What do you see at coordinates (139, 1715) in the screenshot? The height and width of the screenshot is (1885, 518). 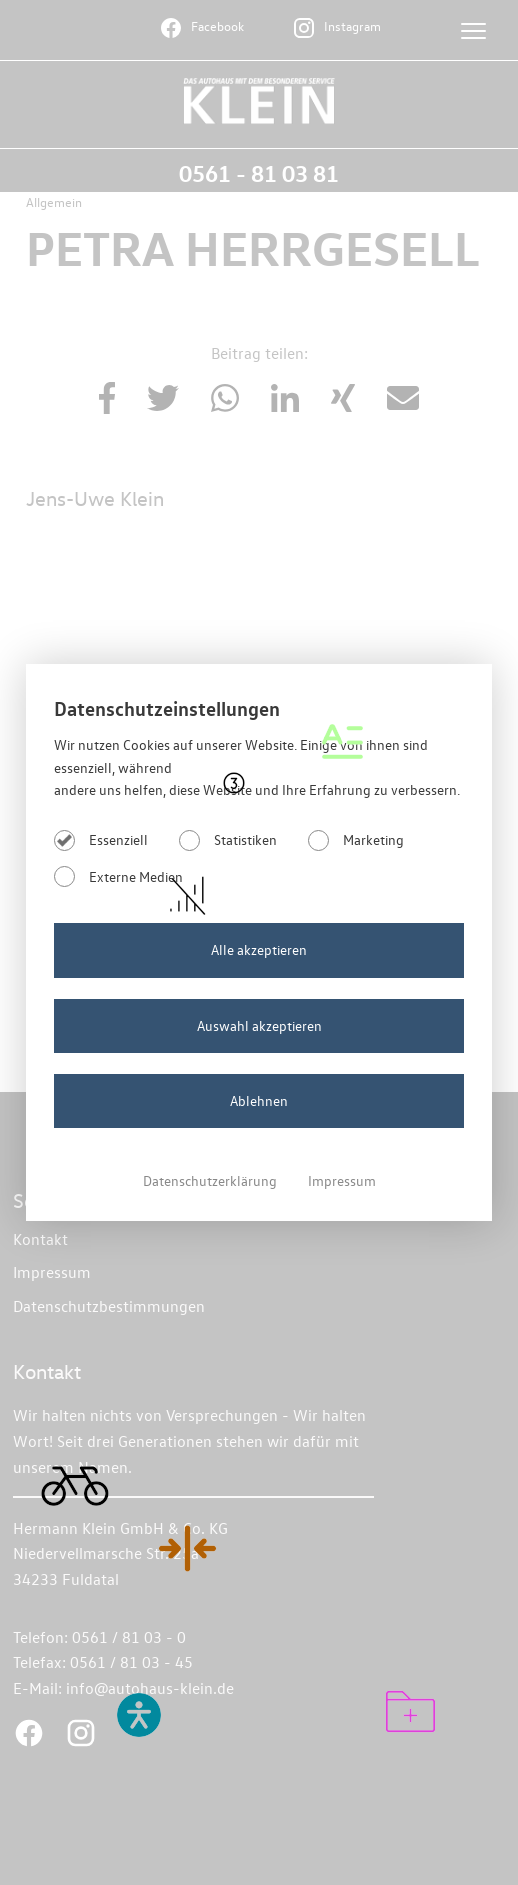 I see `view user profile` at bounding box center [139, 1715].